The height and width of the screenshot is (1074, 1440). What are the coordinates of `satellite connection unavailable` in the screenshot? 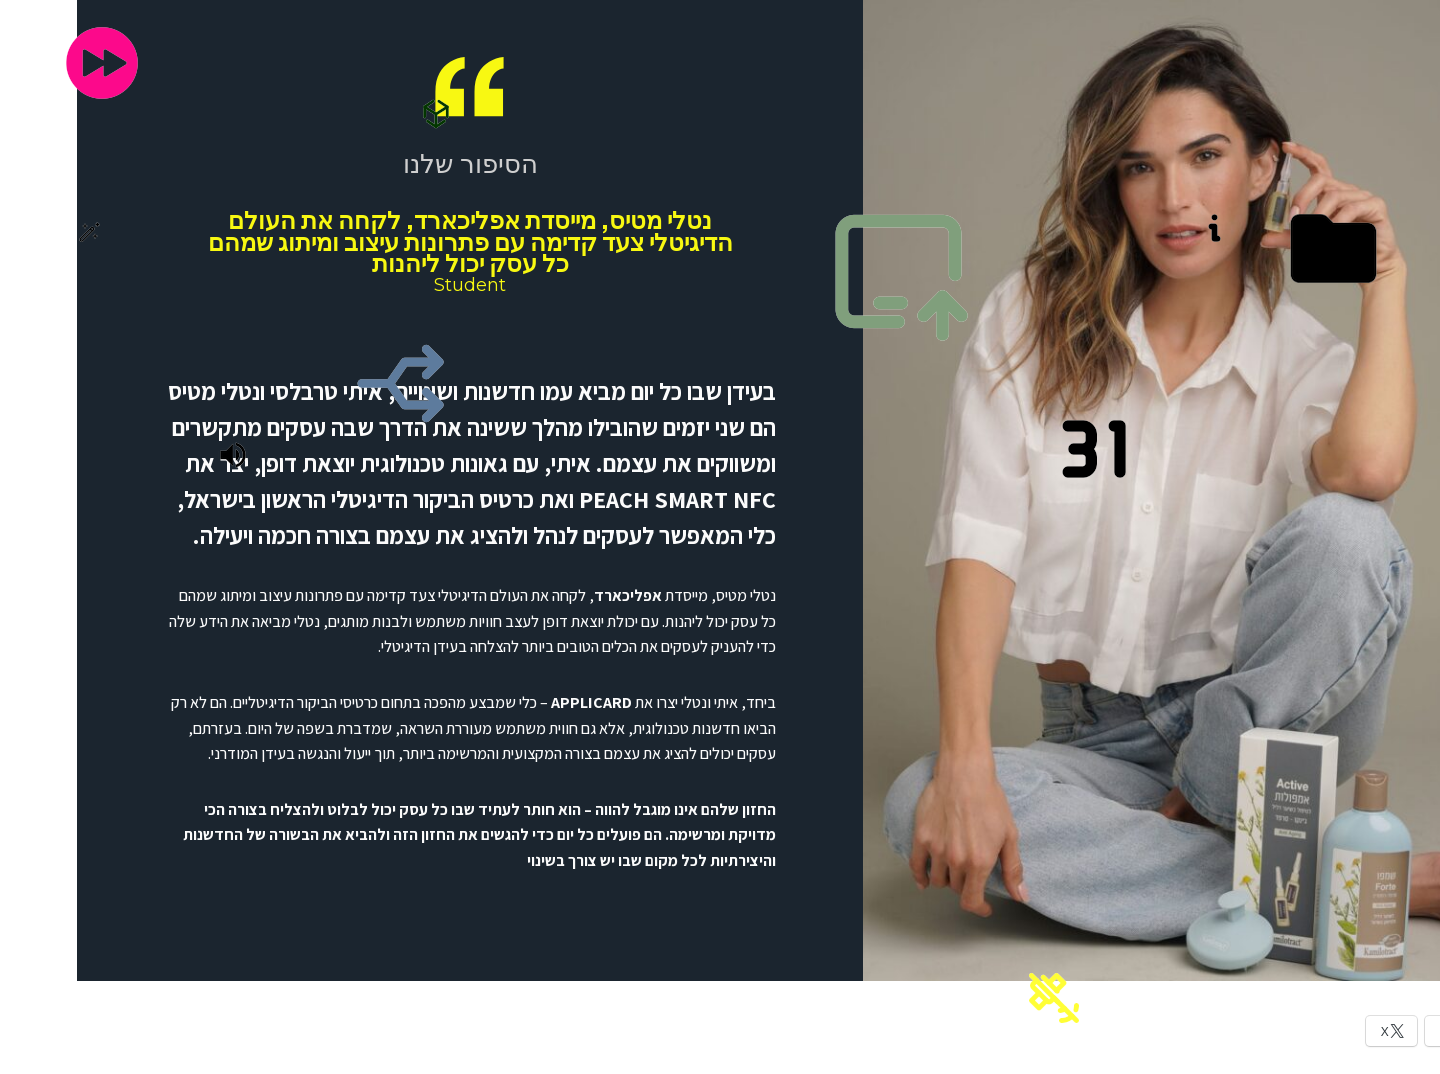 It's located at (1054, 998).